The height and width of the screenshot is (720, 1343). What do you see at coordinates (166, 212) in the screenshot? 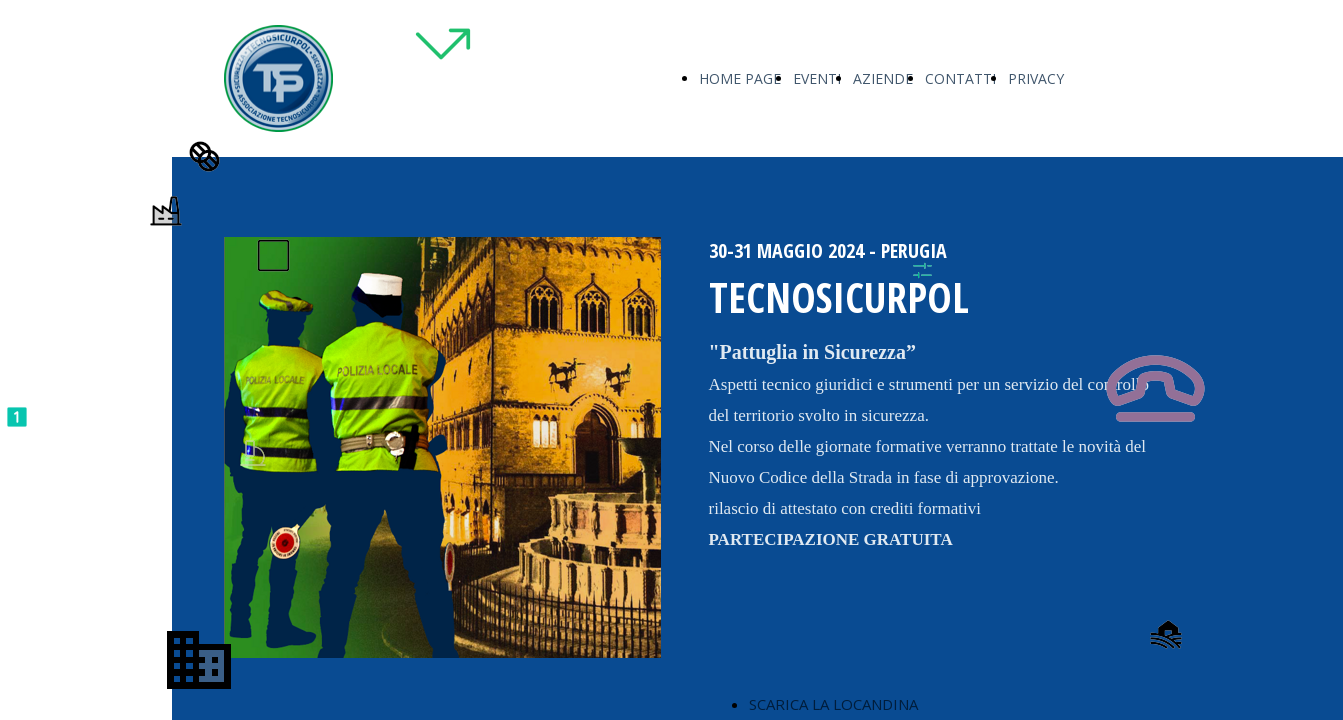
I see `access manufacturing or production settings` at bounding box center [166, 212].